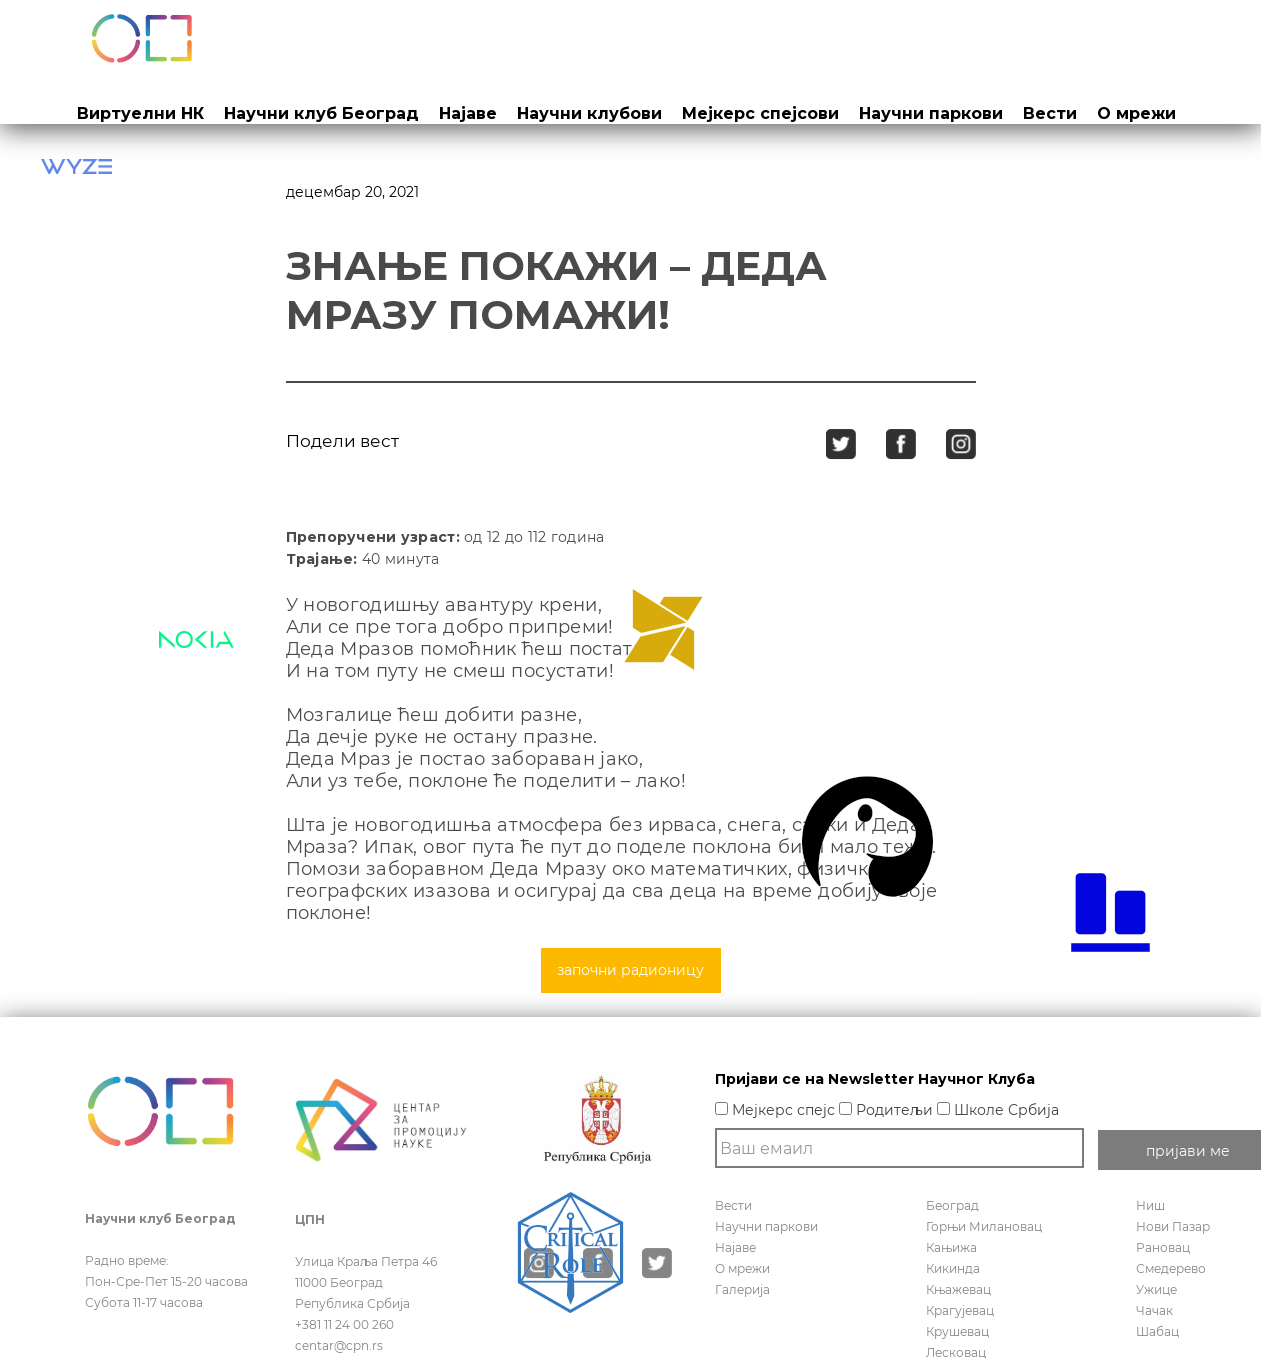 The height and width of the screenshot is (1363, 1261). What do you see at coordinates (663, 629) in the screenshot?
I see `link to MODX content management system` at bounding box center [663, 629].